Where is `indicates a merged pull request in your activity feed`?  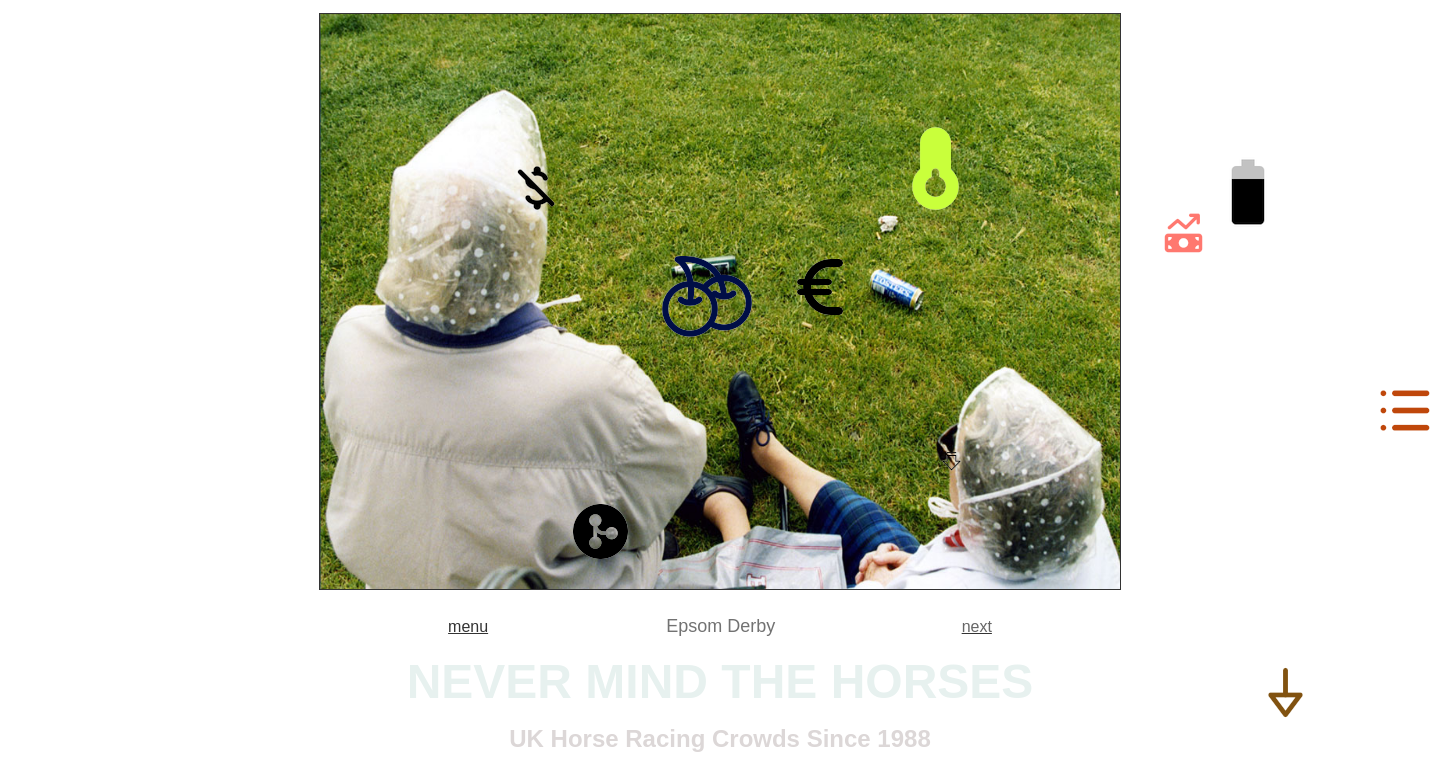 indicates a merged pull request in your activity feed is located at coordinates (600, 531).